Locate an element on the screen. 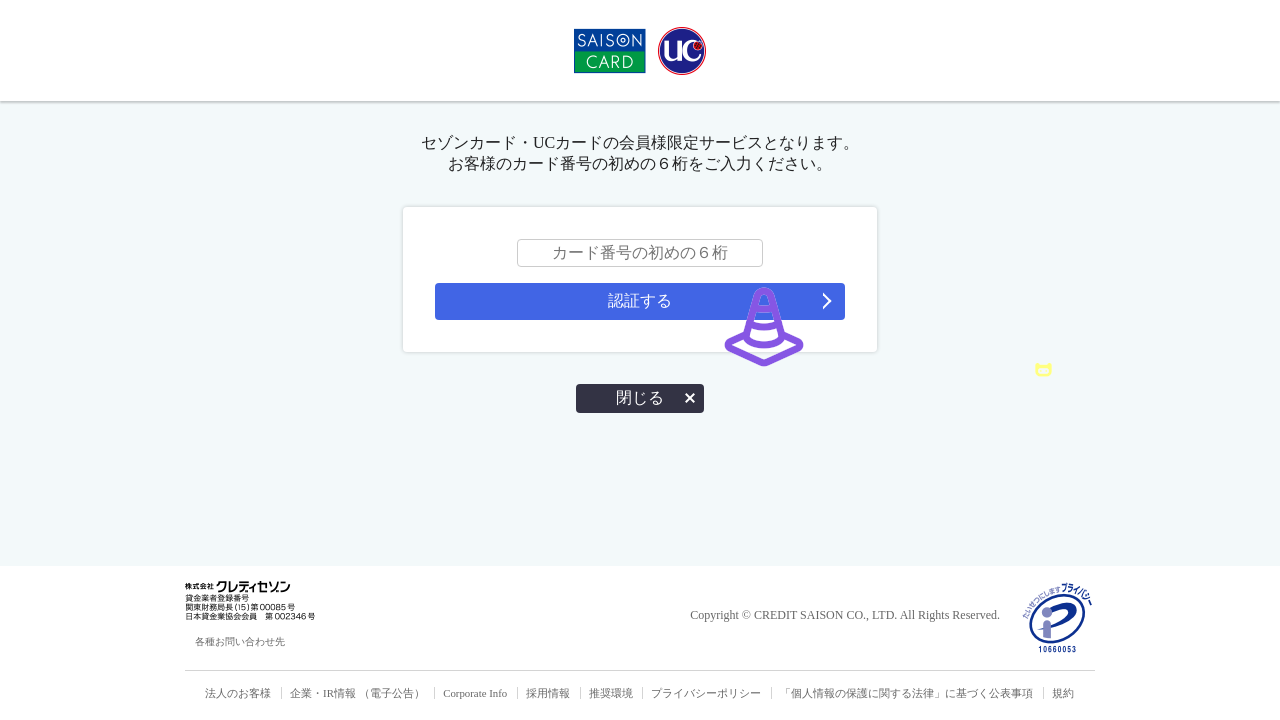  finn the human character icon from adventure time is located at coordinates (1043, 369).